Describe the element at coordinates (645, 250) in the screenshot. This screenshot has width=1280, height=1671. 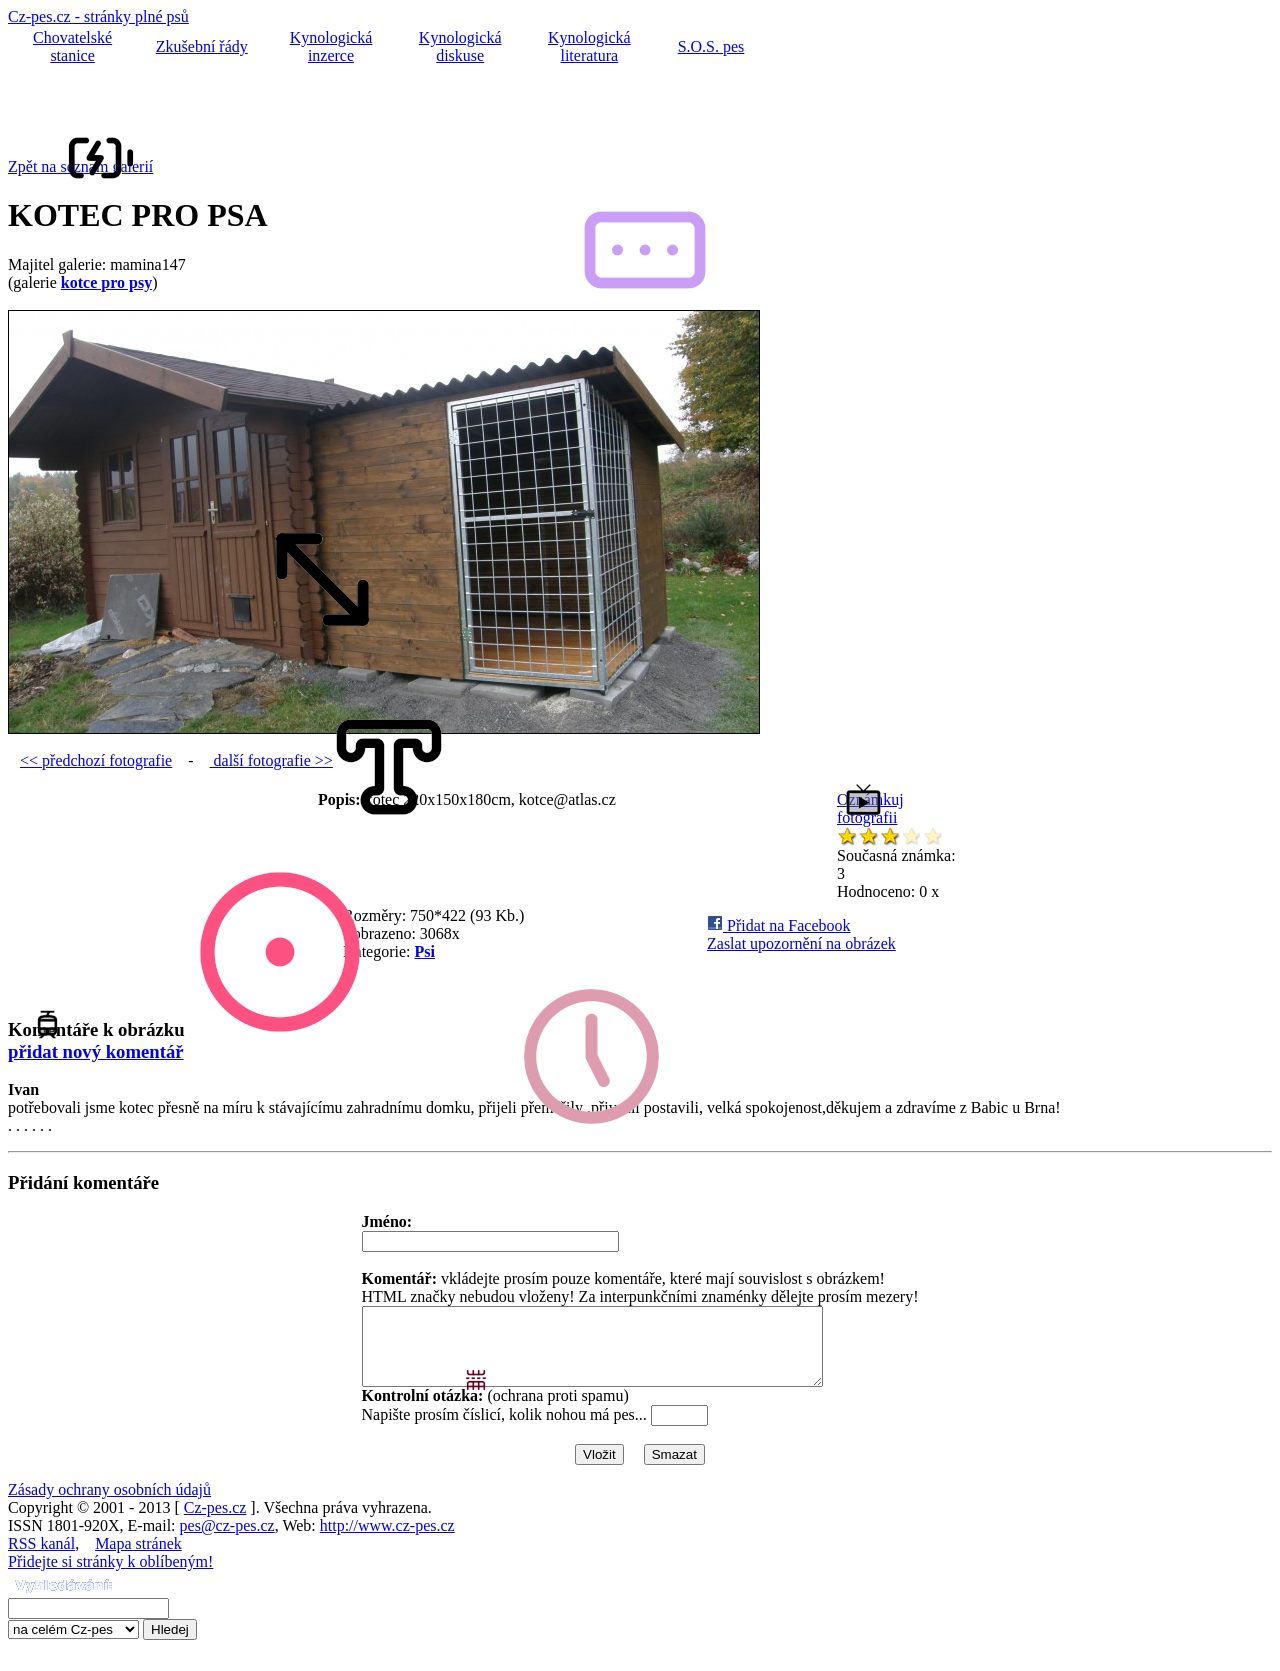
I see `indicates more options or actions available` at that location.